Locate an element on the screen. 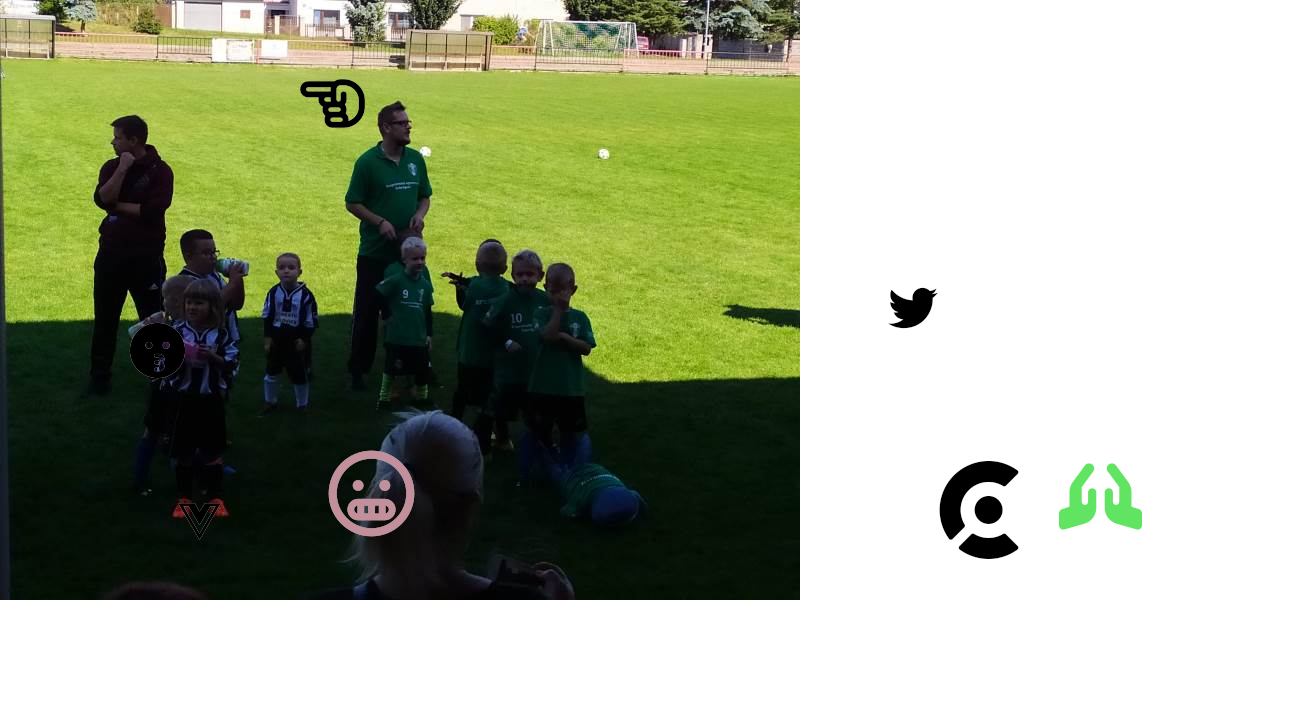  express gratitude or thanks is located at coordinates (1100, 496).